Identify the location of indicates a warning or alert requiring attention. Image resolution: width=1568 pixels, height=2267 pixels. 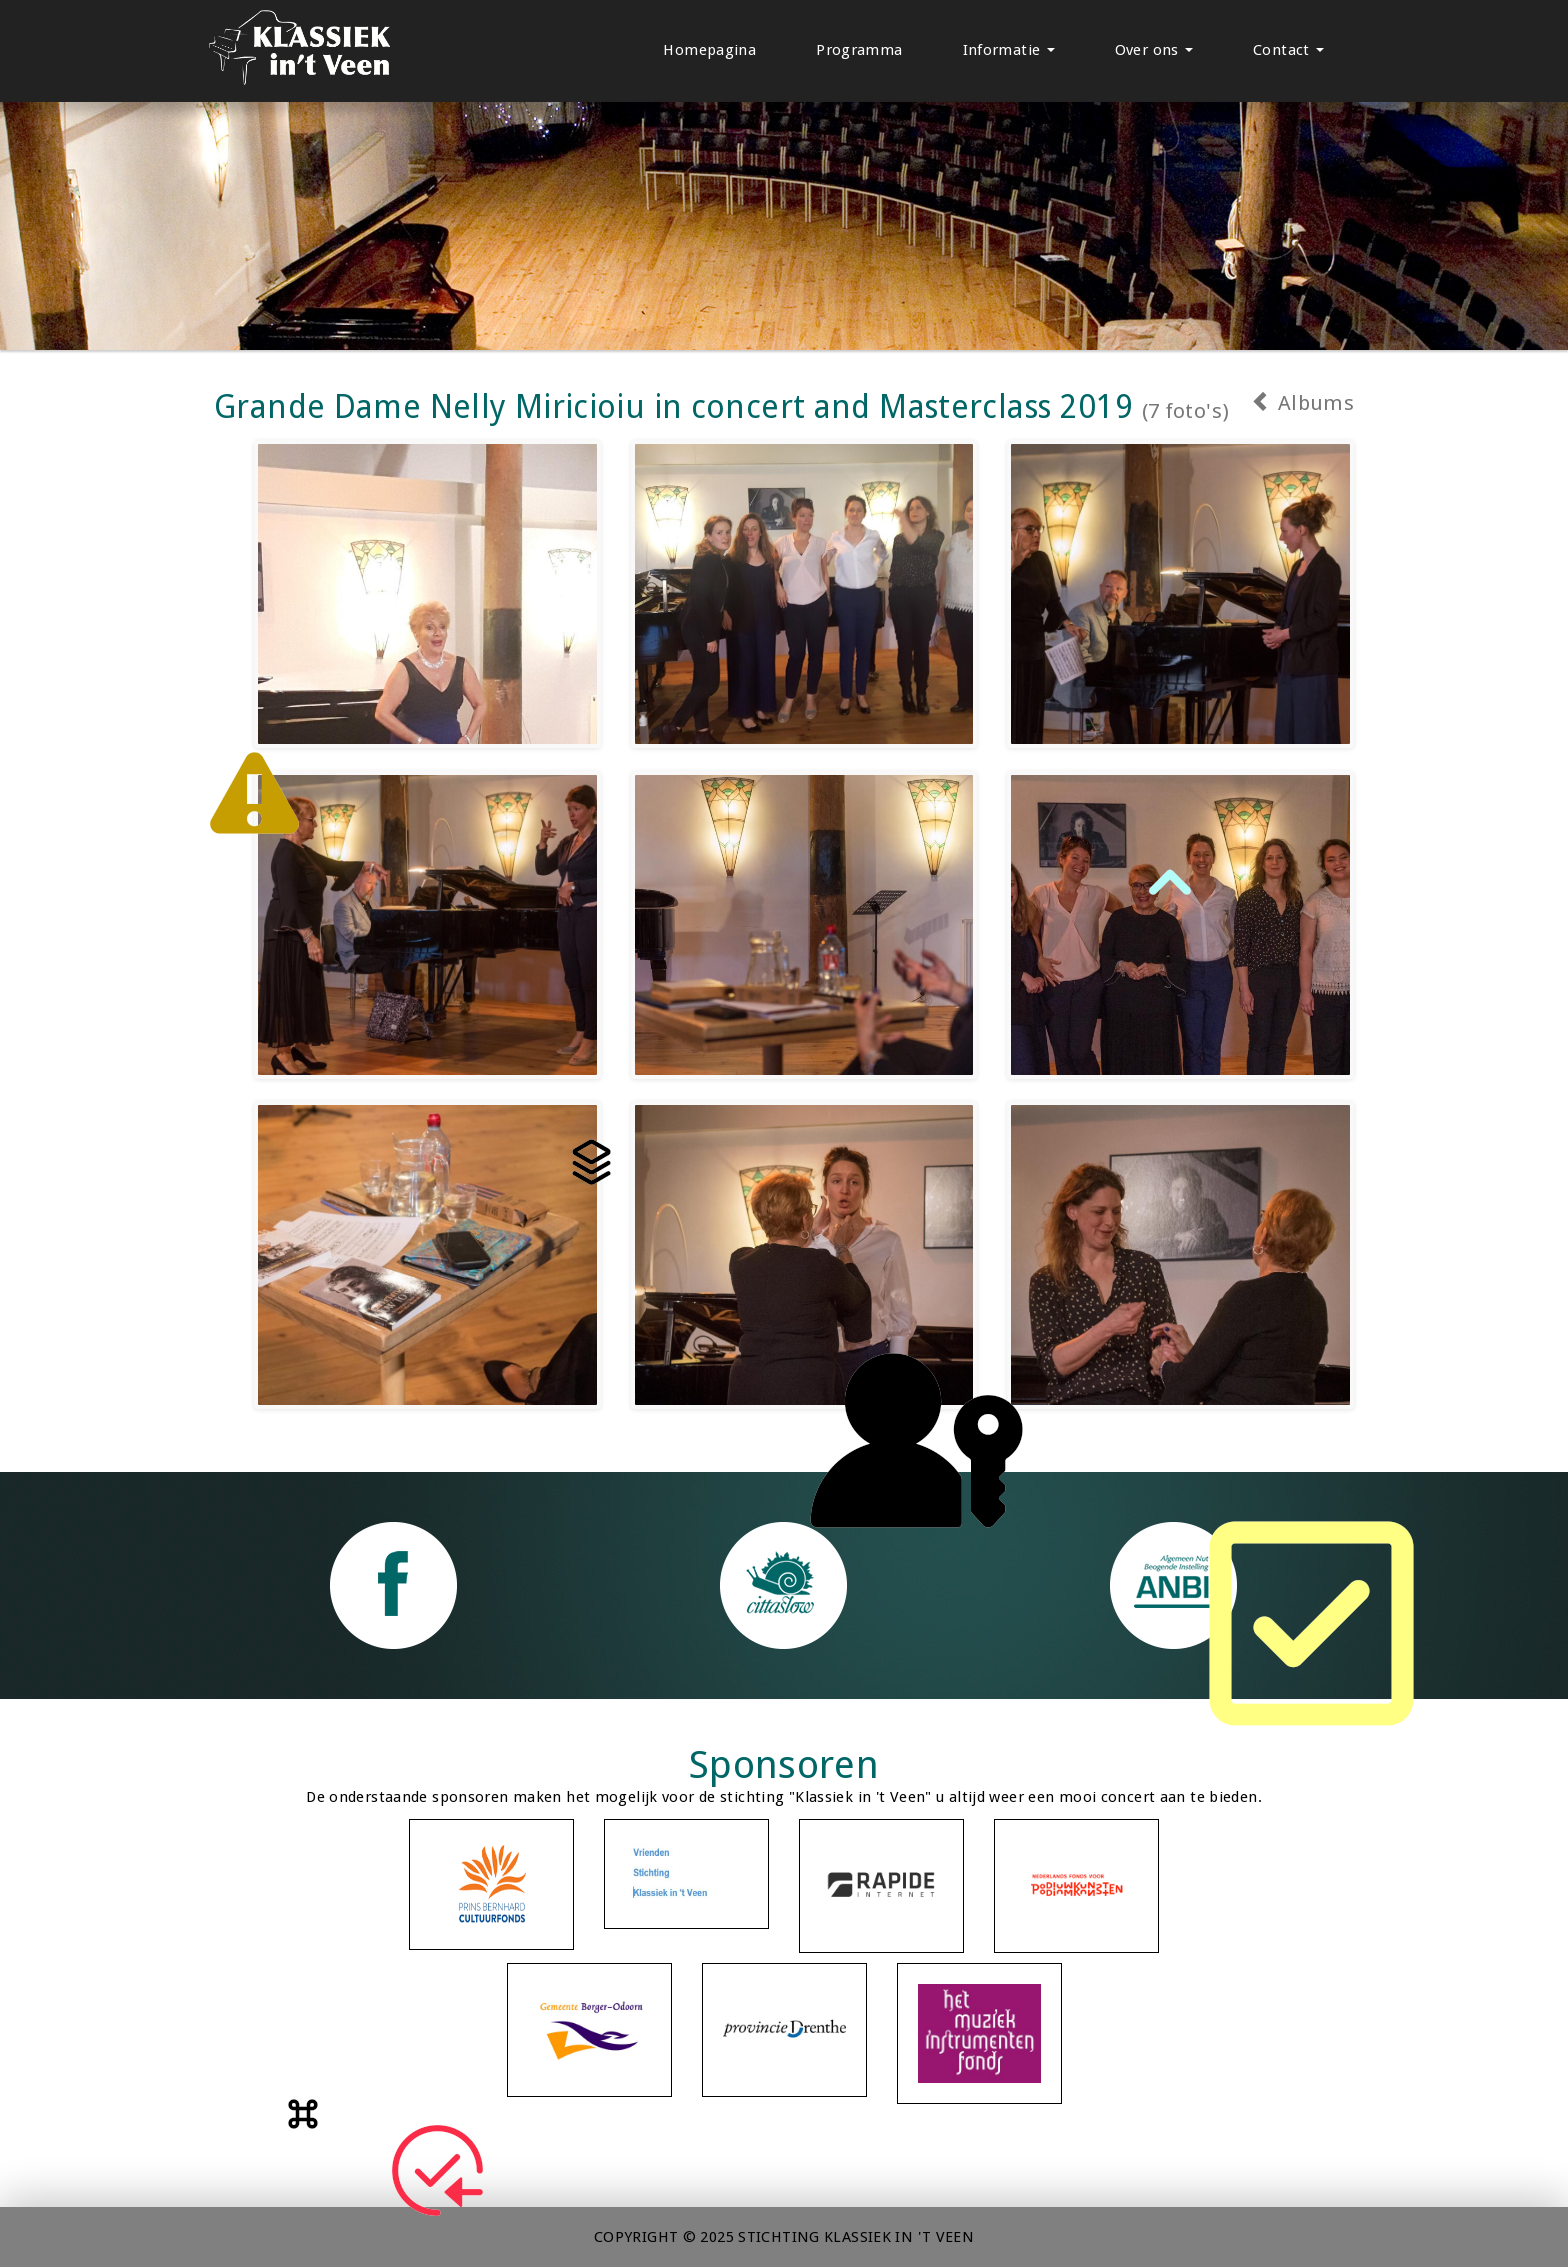
(254, 796).